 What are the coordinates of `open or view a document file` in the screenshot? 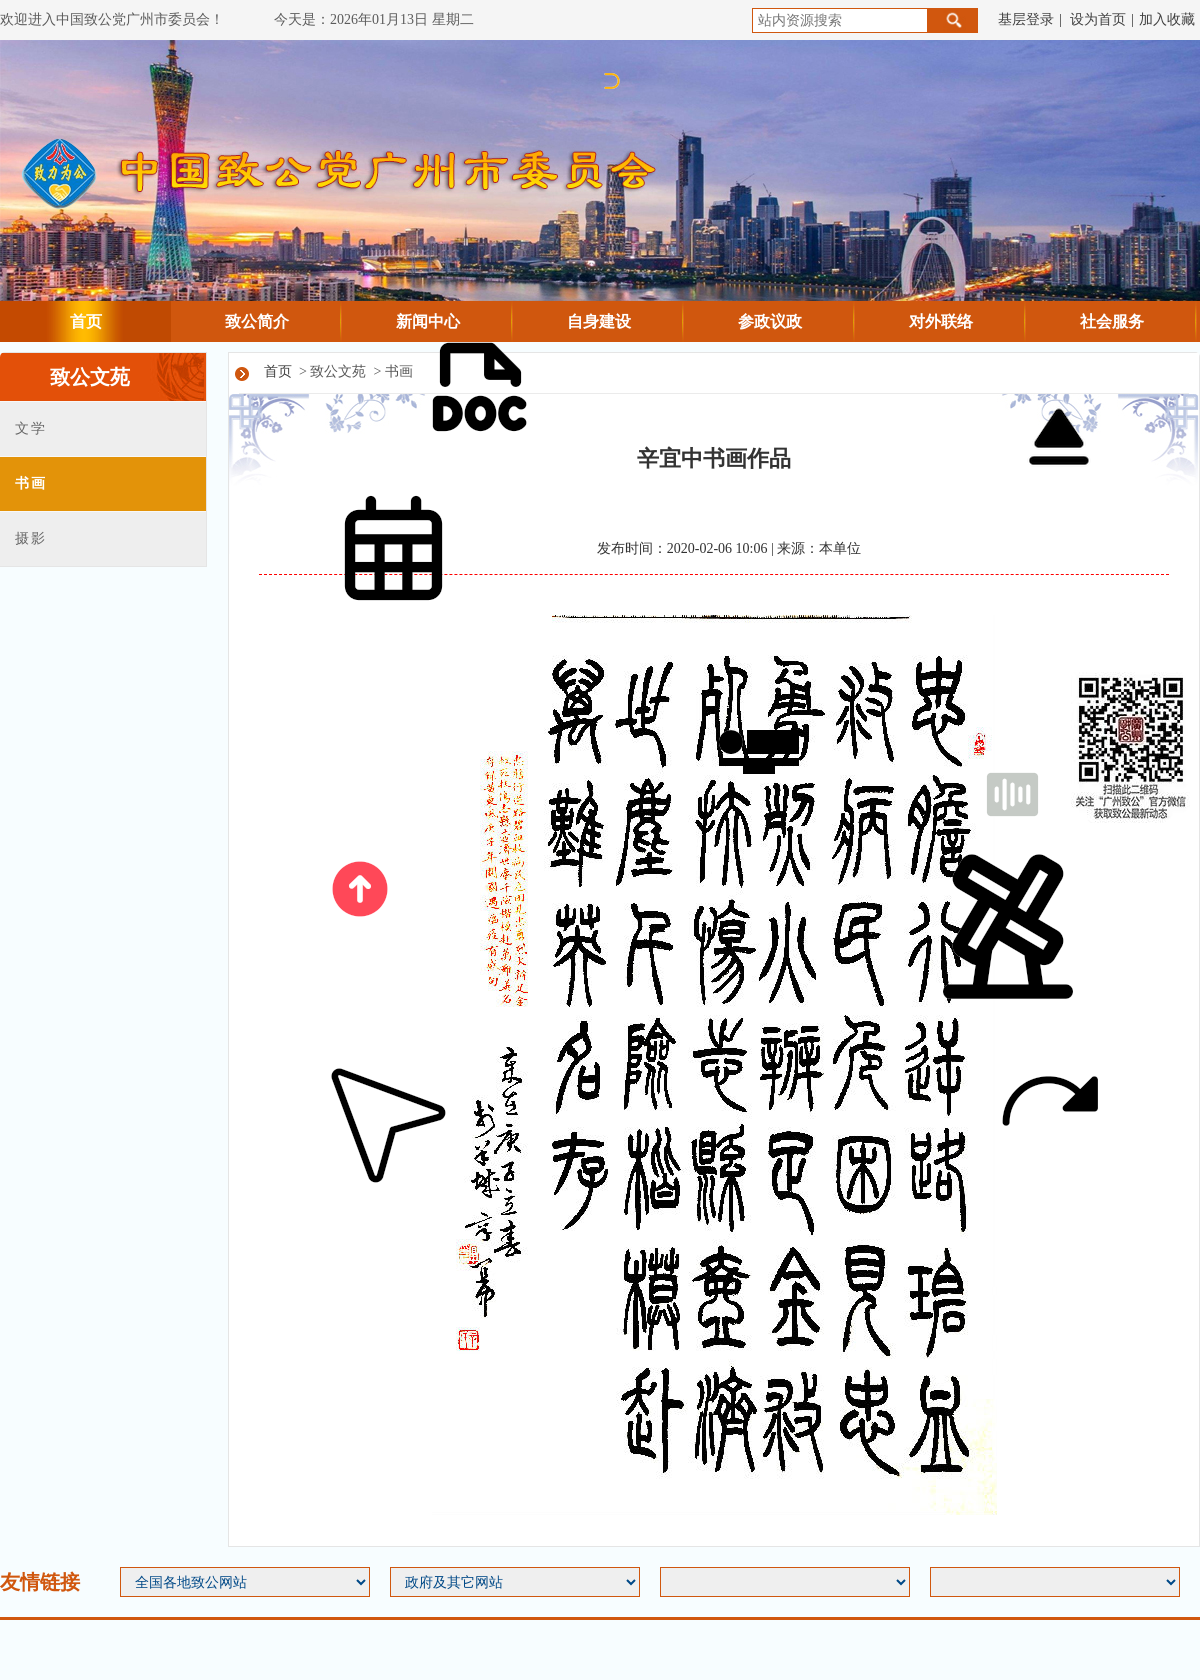 It's located at (480, 390).